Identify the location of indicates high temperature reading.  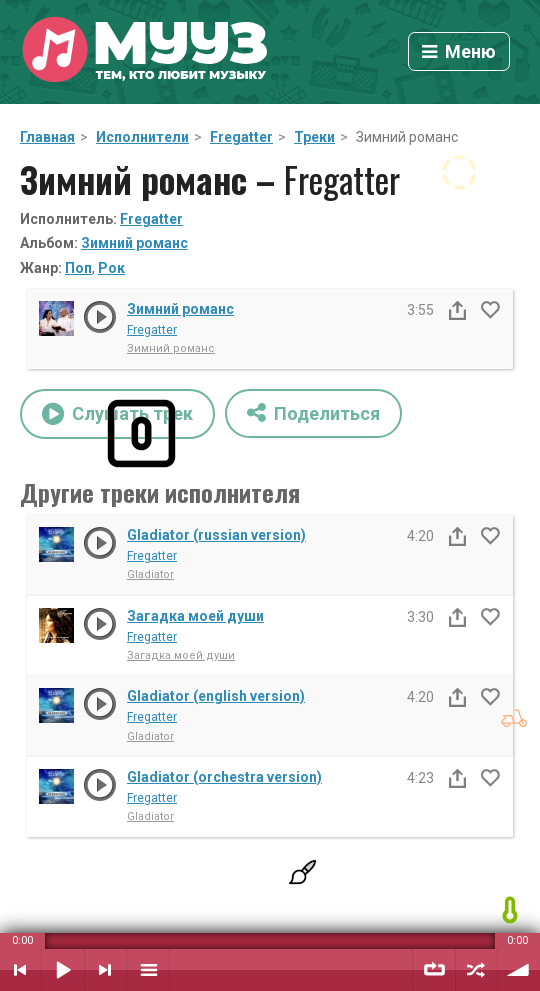
(510, 910).